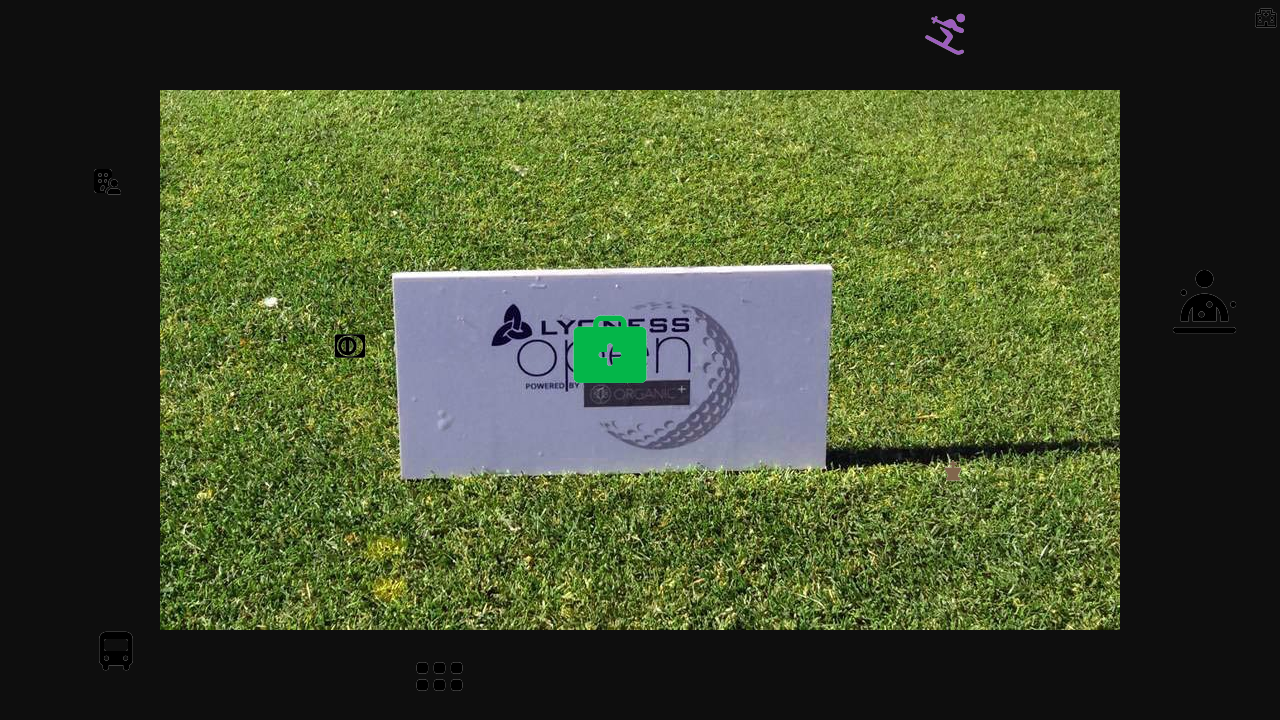  I want to click on access skiing or winter sports information, so click(947, 33).